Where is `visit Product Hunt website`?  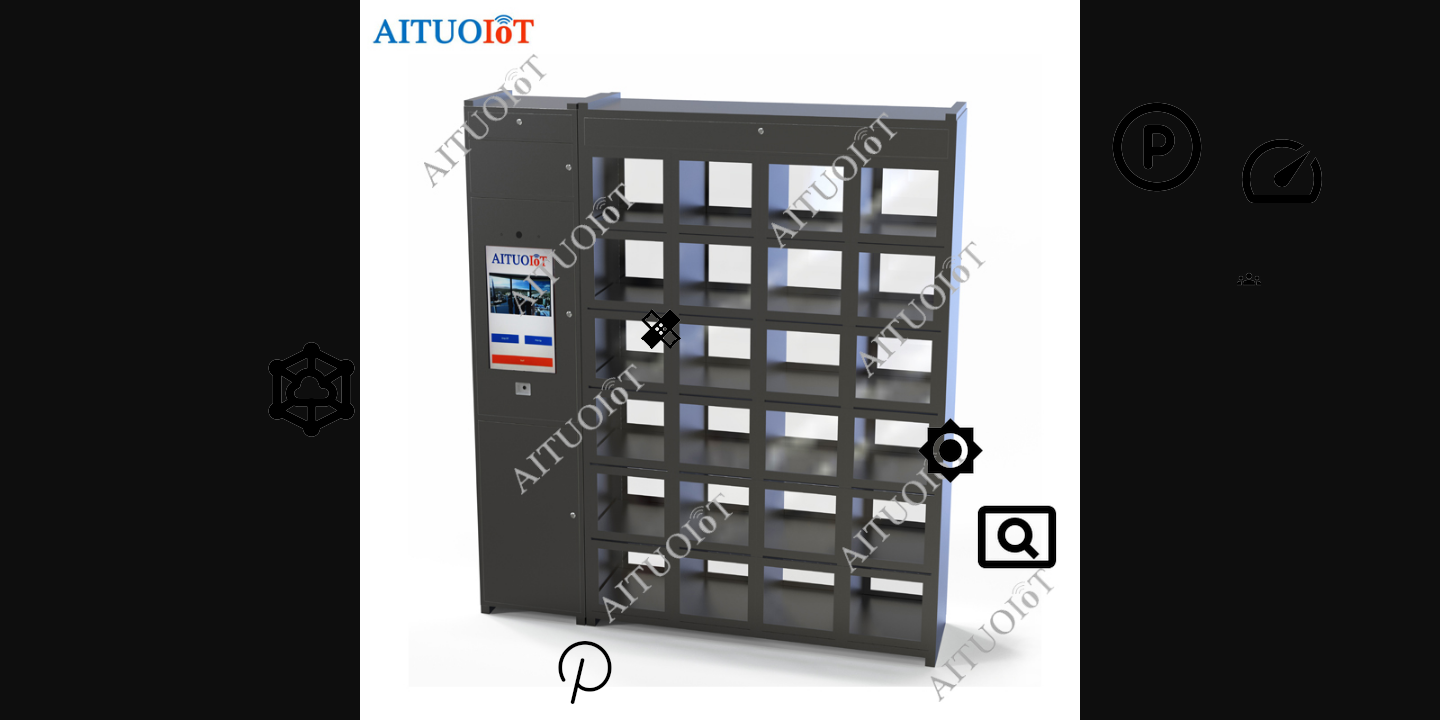 visit Product Hunt website is located at coordinates (1157, 147).